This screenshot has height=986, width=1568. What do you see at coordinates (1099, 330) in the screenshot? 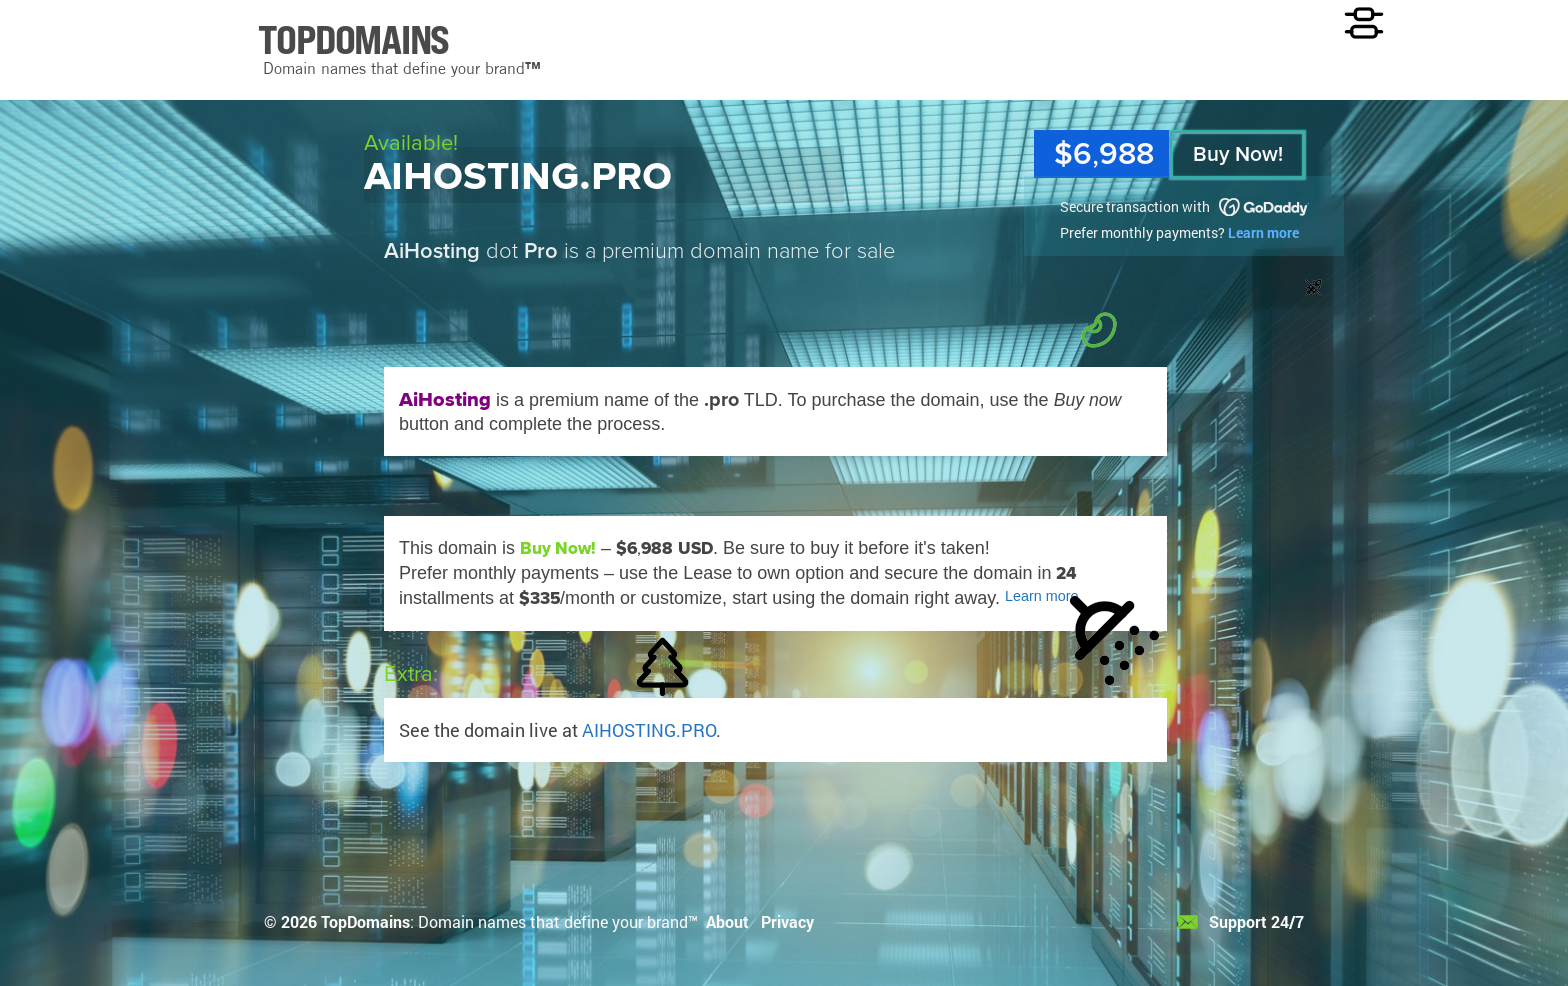
I see `indicates bean or legume ingredient` at bounding box center [1099, 330].